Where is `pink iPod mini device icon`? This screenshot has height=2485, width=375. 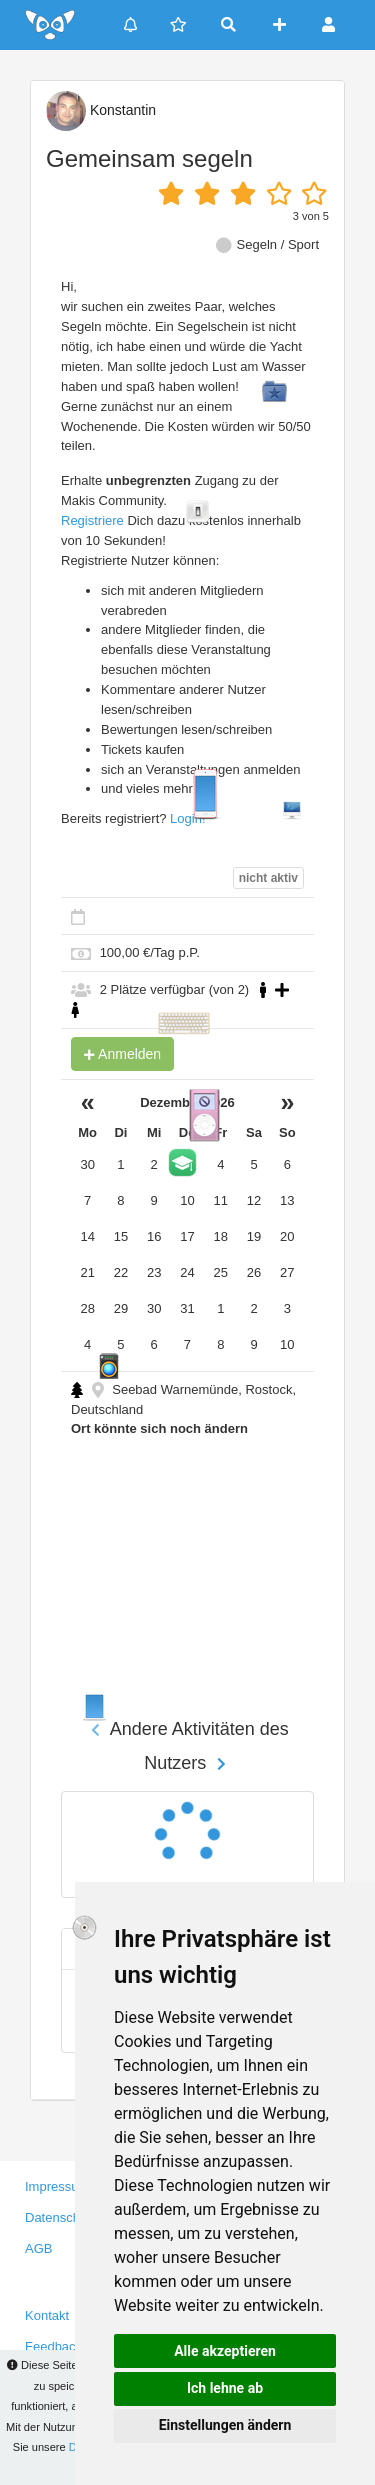 pink iPod mini device icon is located at coordinates (204, 1115).